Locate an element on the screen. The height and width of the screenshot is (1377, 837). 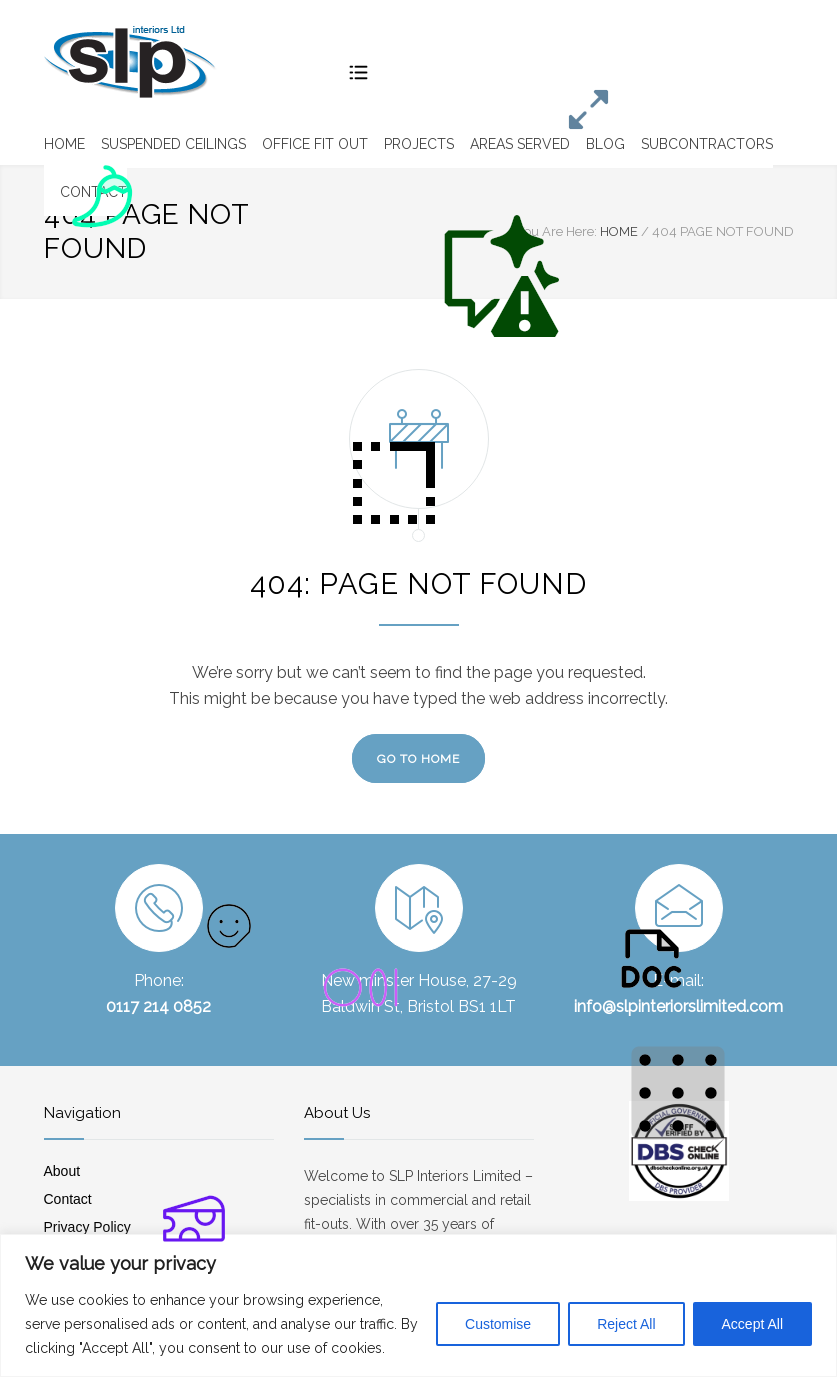
open article on Medium is located at coordinates (360, 987).